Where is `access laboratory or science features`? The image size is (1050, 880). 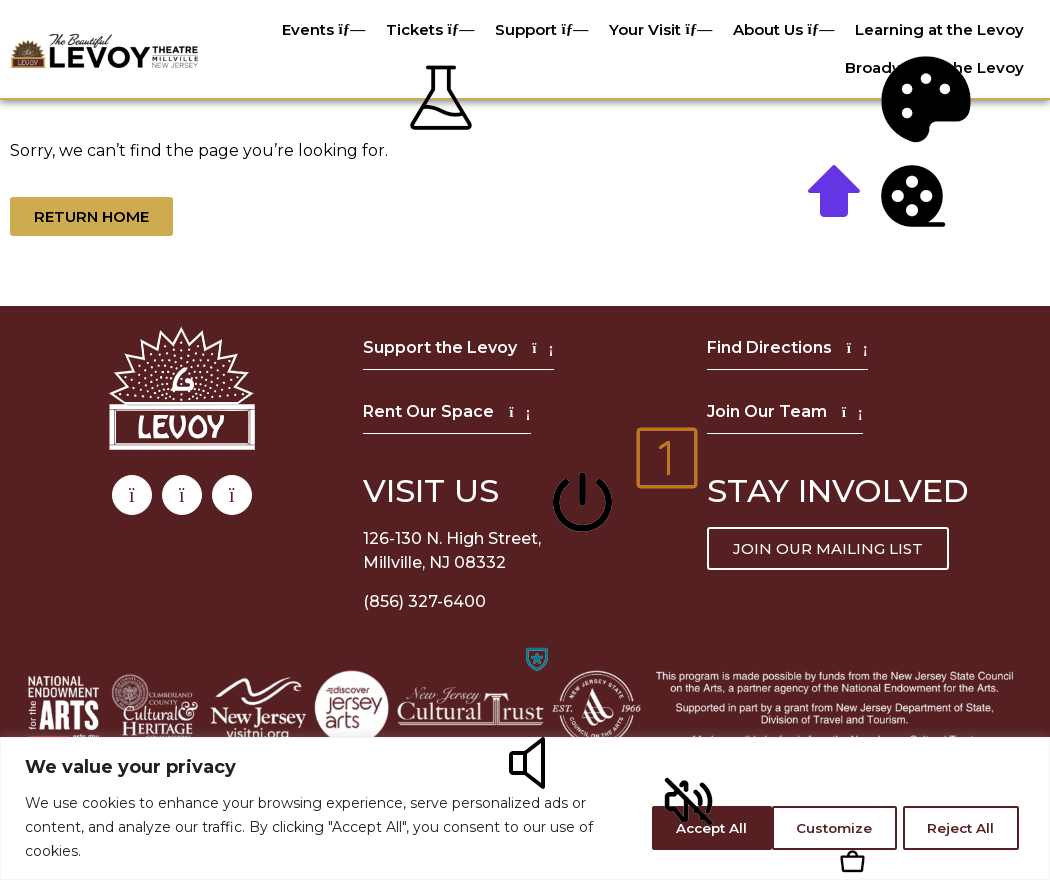 access laboratory or science features is located at coordinates (441, 99).